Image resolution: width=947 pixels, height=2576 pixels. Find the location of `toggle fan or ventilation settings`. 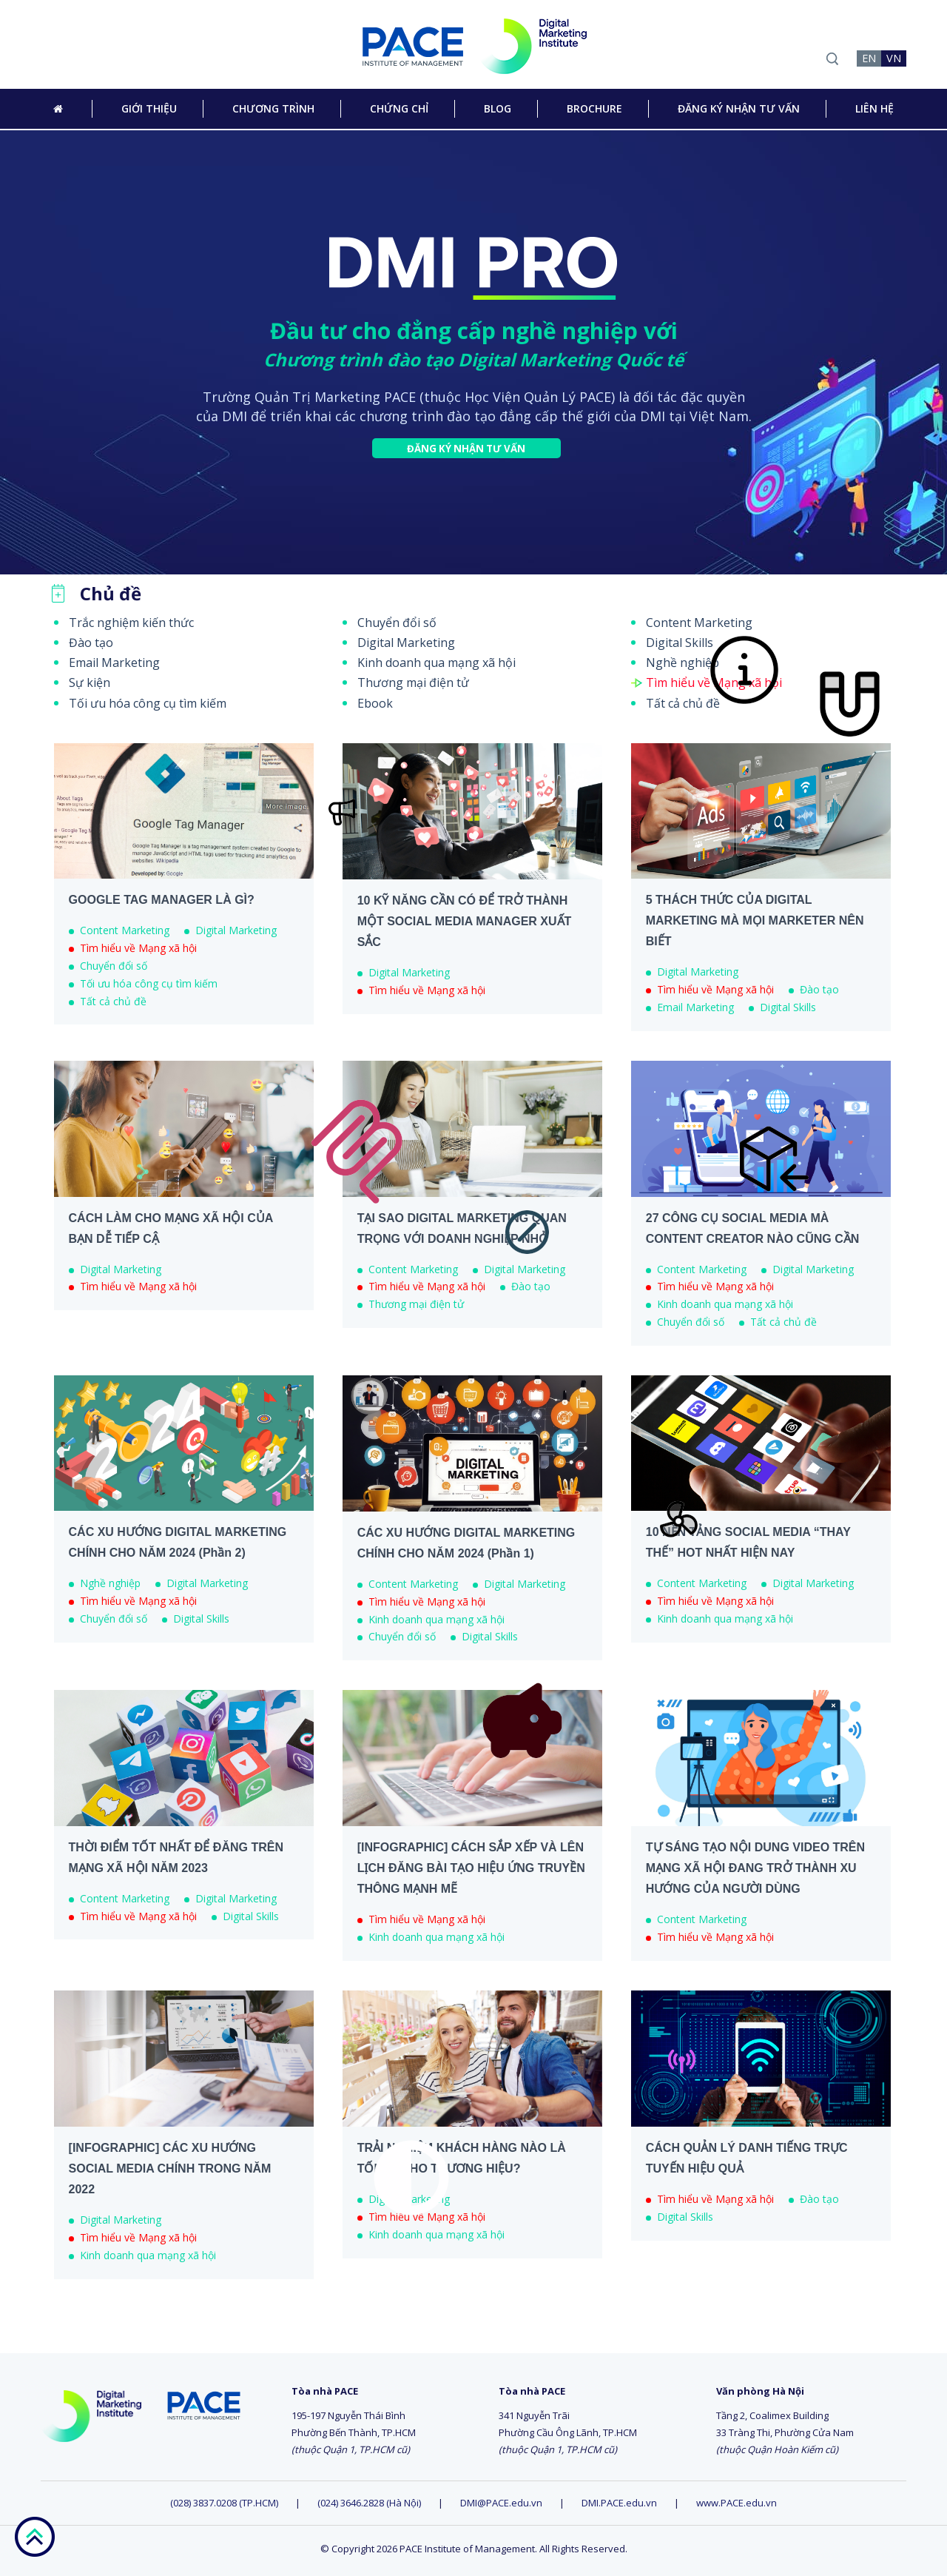

toggle fan or ventilation settings is located at coordinates (678, 1521).